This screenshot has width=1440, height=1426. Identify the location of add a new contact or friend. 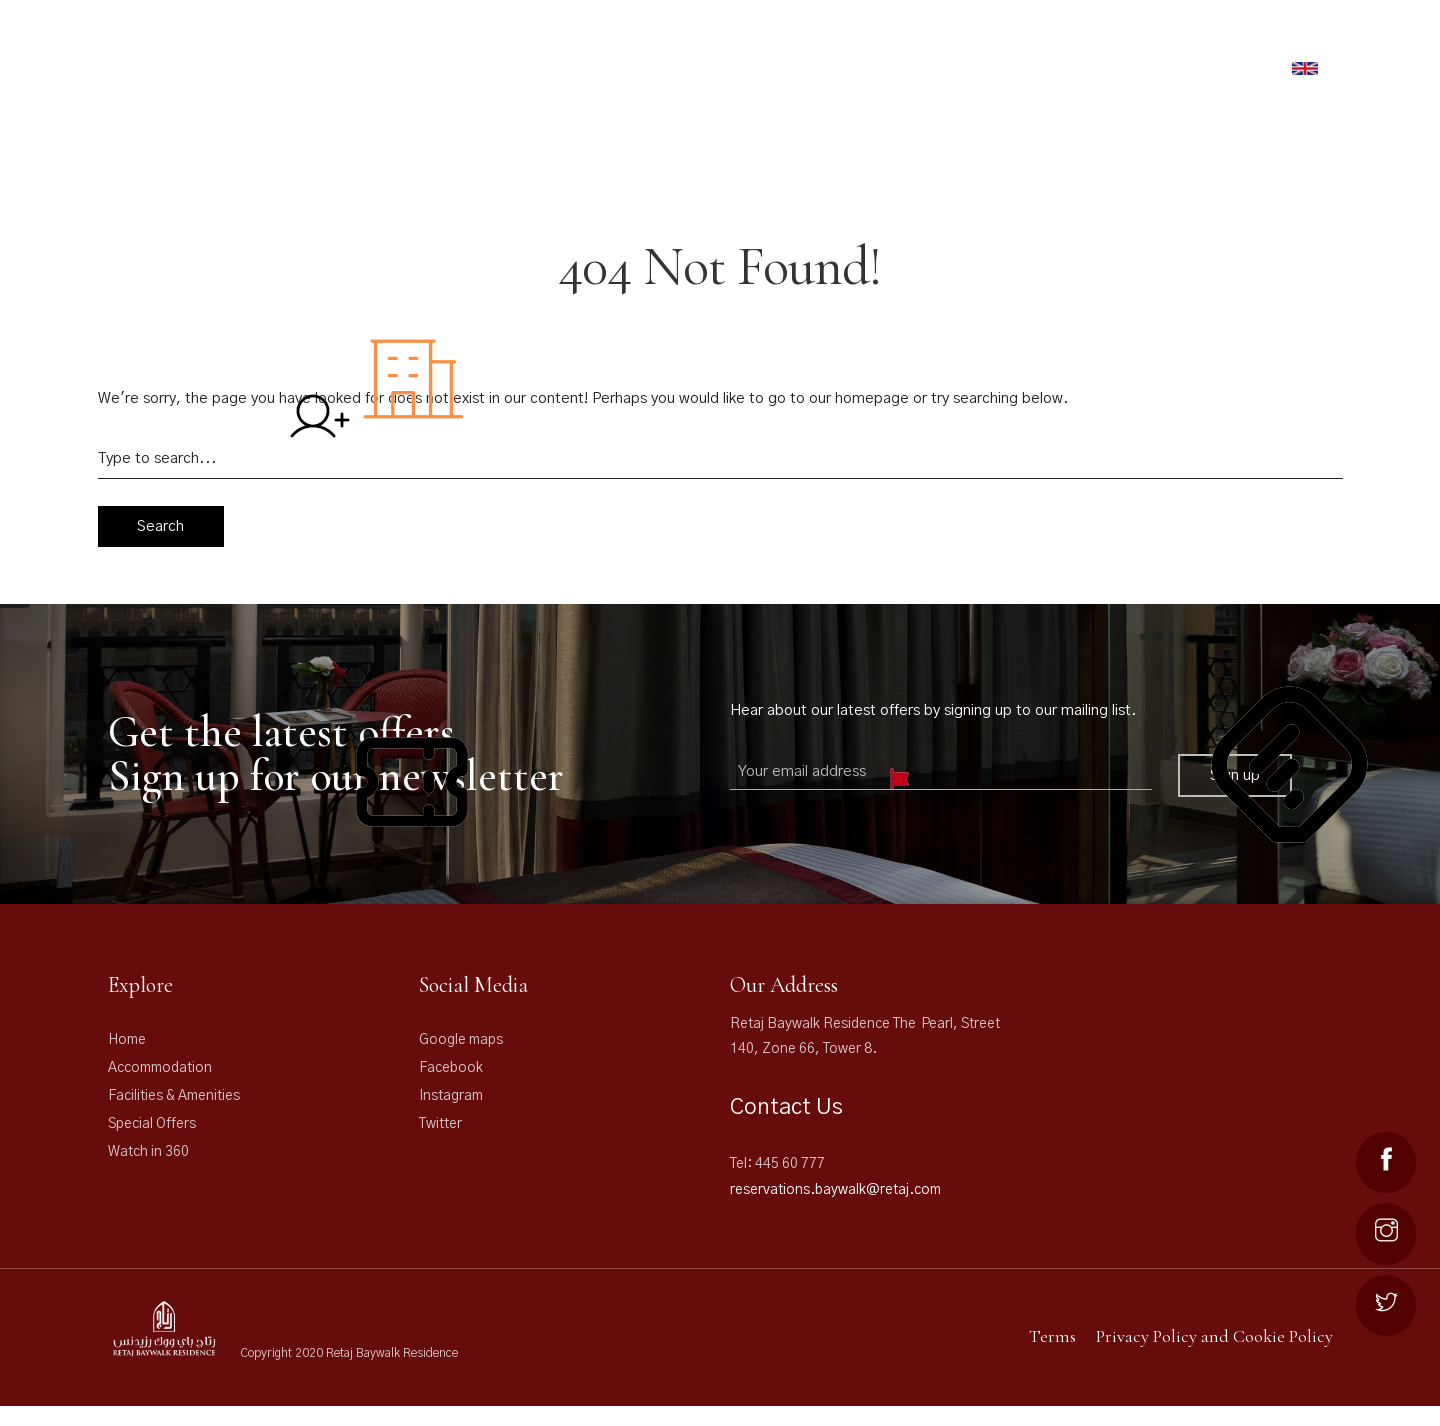
(318, 418).